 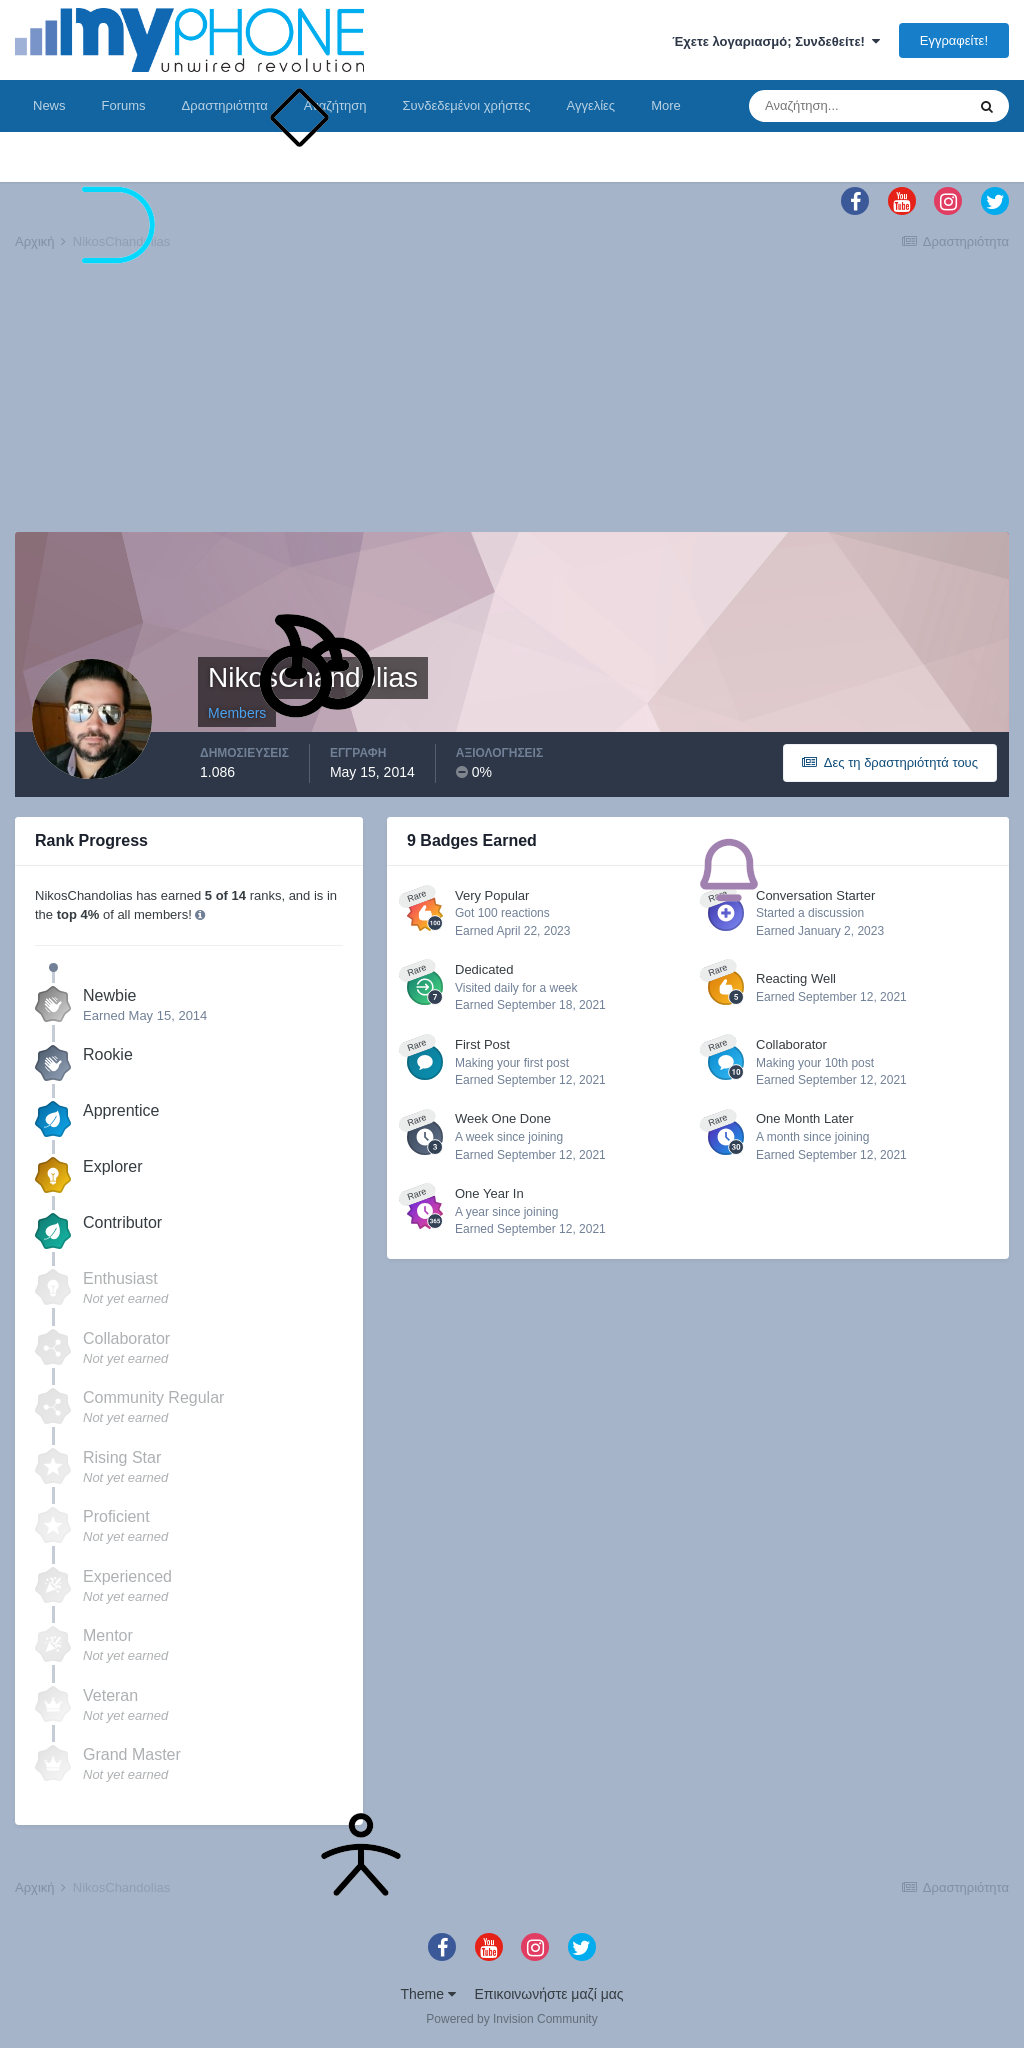 What do you see at coordinates (299, 117) in the screenshot?
I see `indicates premium or exclusive content` at bounding box center [299, 117].